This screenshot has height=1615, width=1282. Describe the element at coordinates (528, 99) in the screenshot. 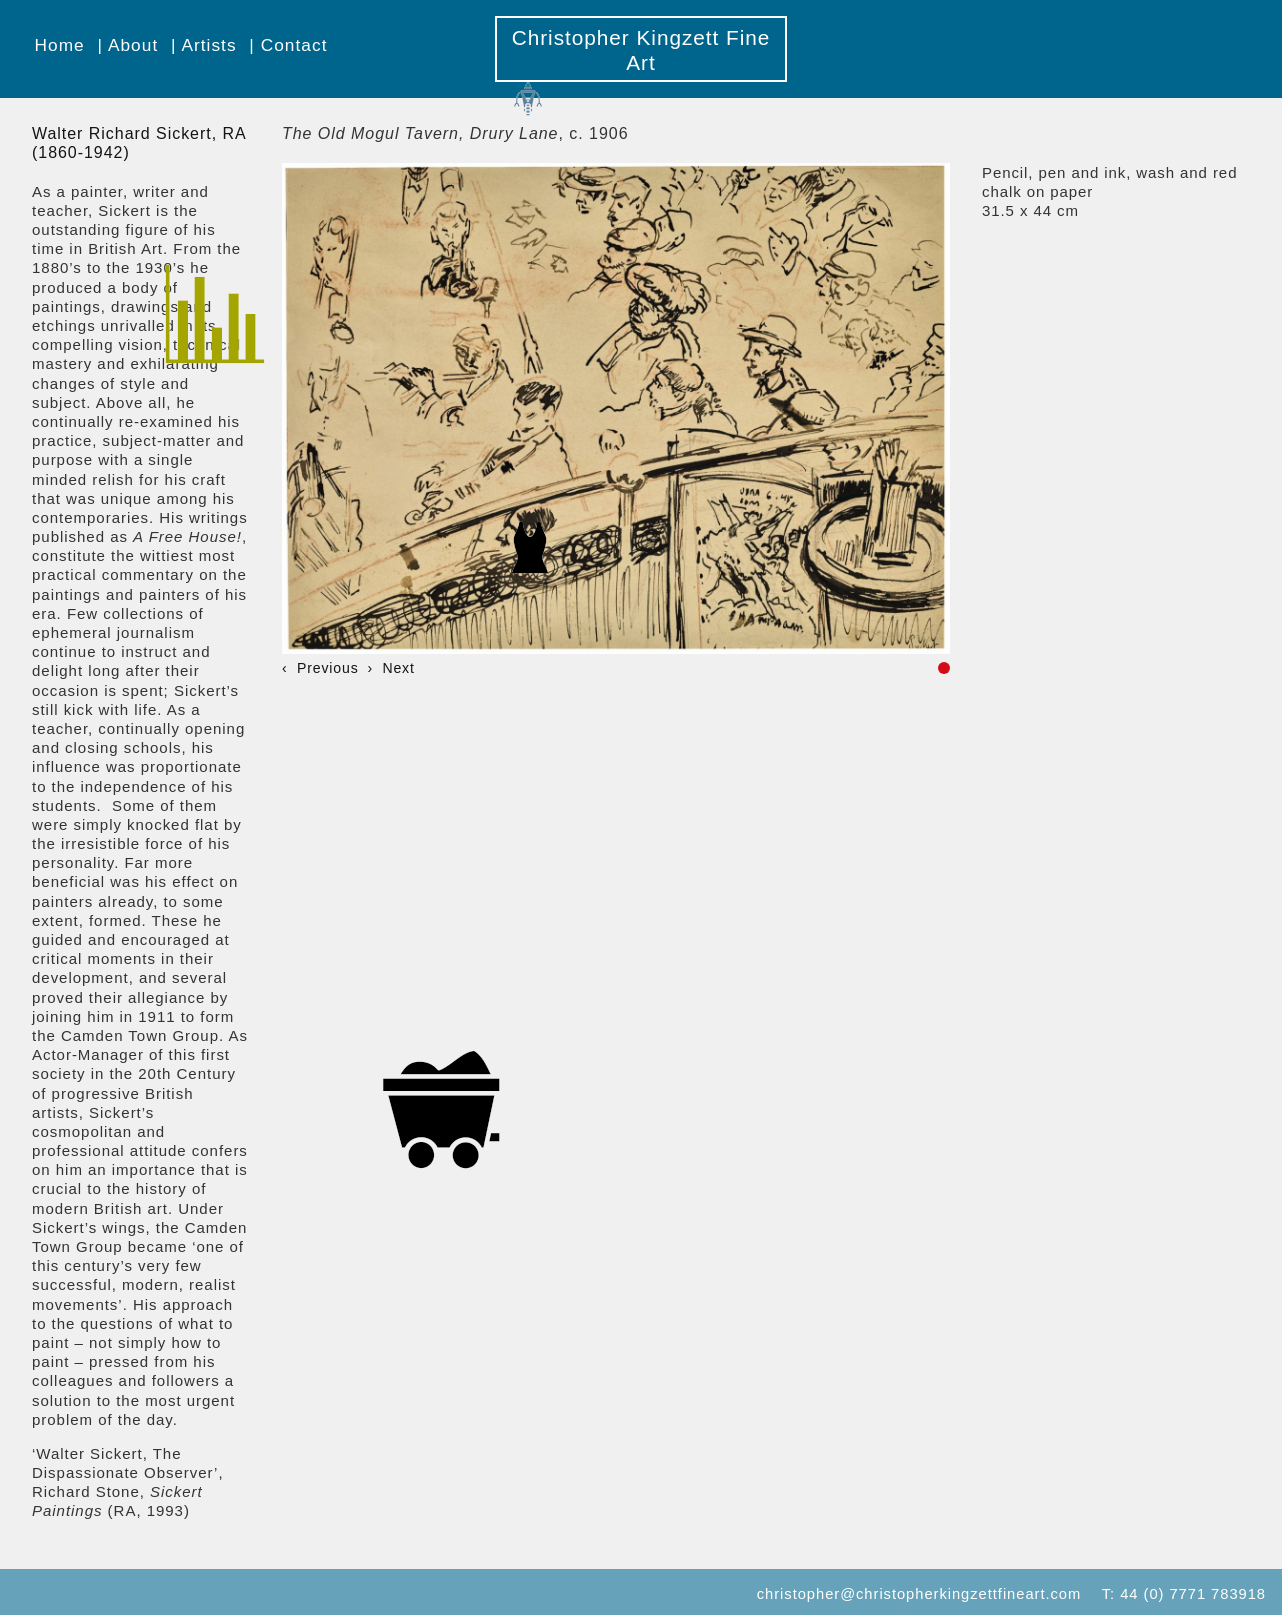

I see `robot or automation feature` at that location.